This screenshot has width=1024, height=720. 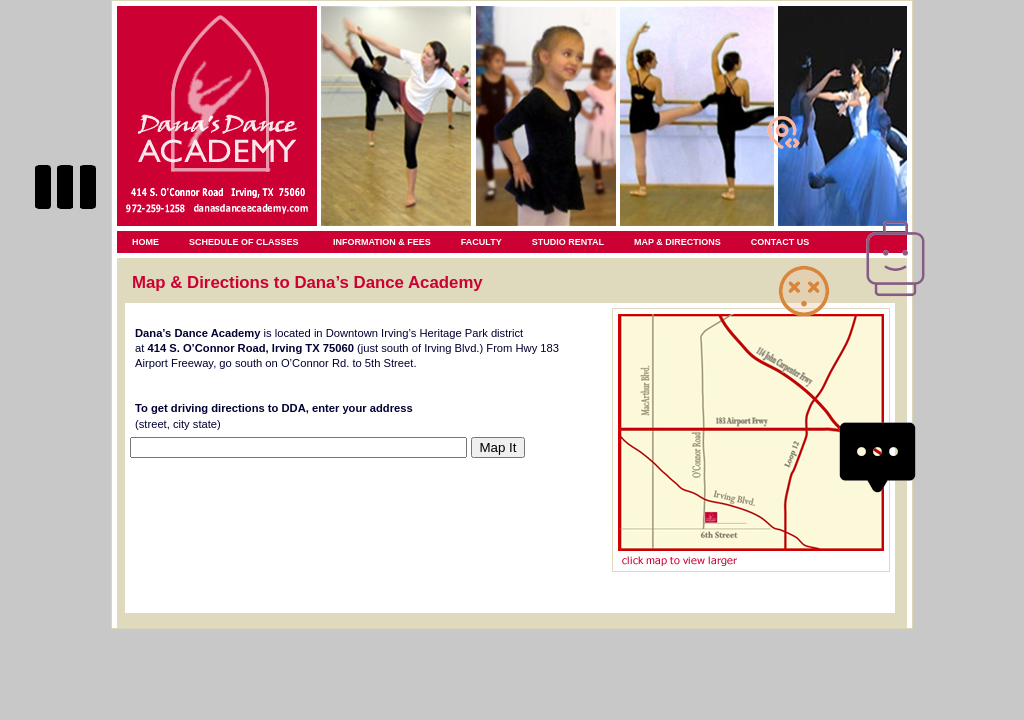 I want to click on indicates an error or failed action, so click(x=804, y=291).